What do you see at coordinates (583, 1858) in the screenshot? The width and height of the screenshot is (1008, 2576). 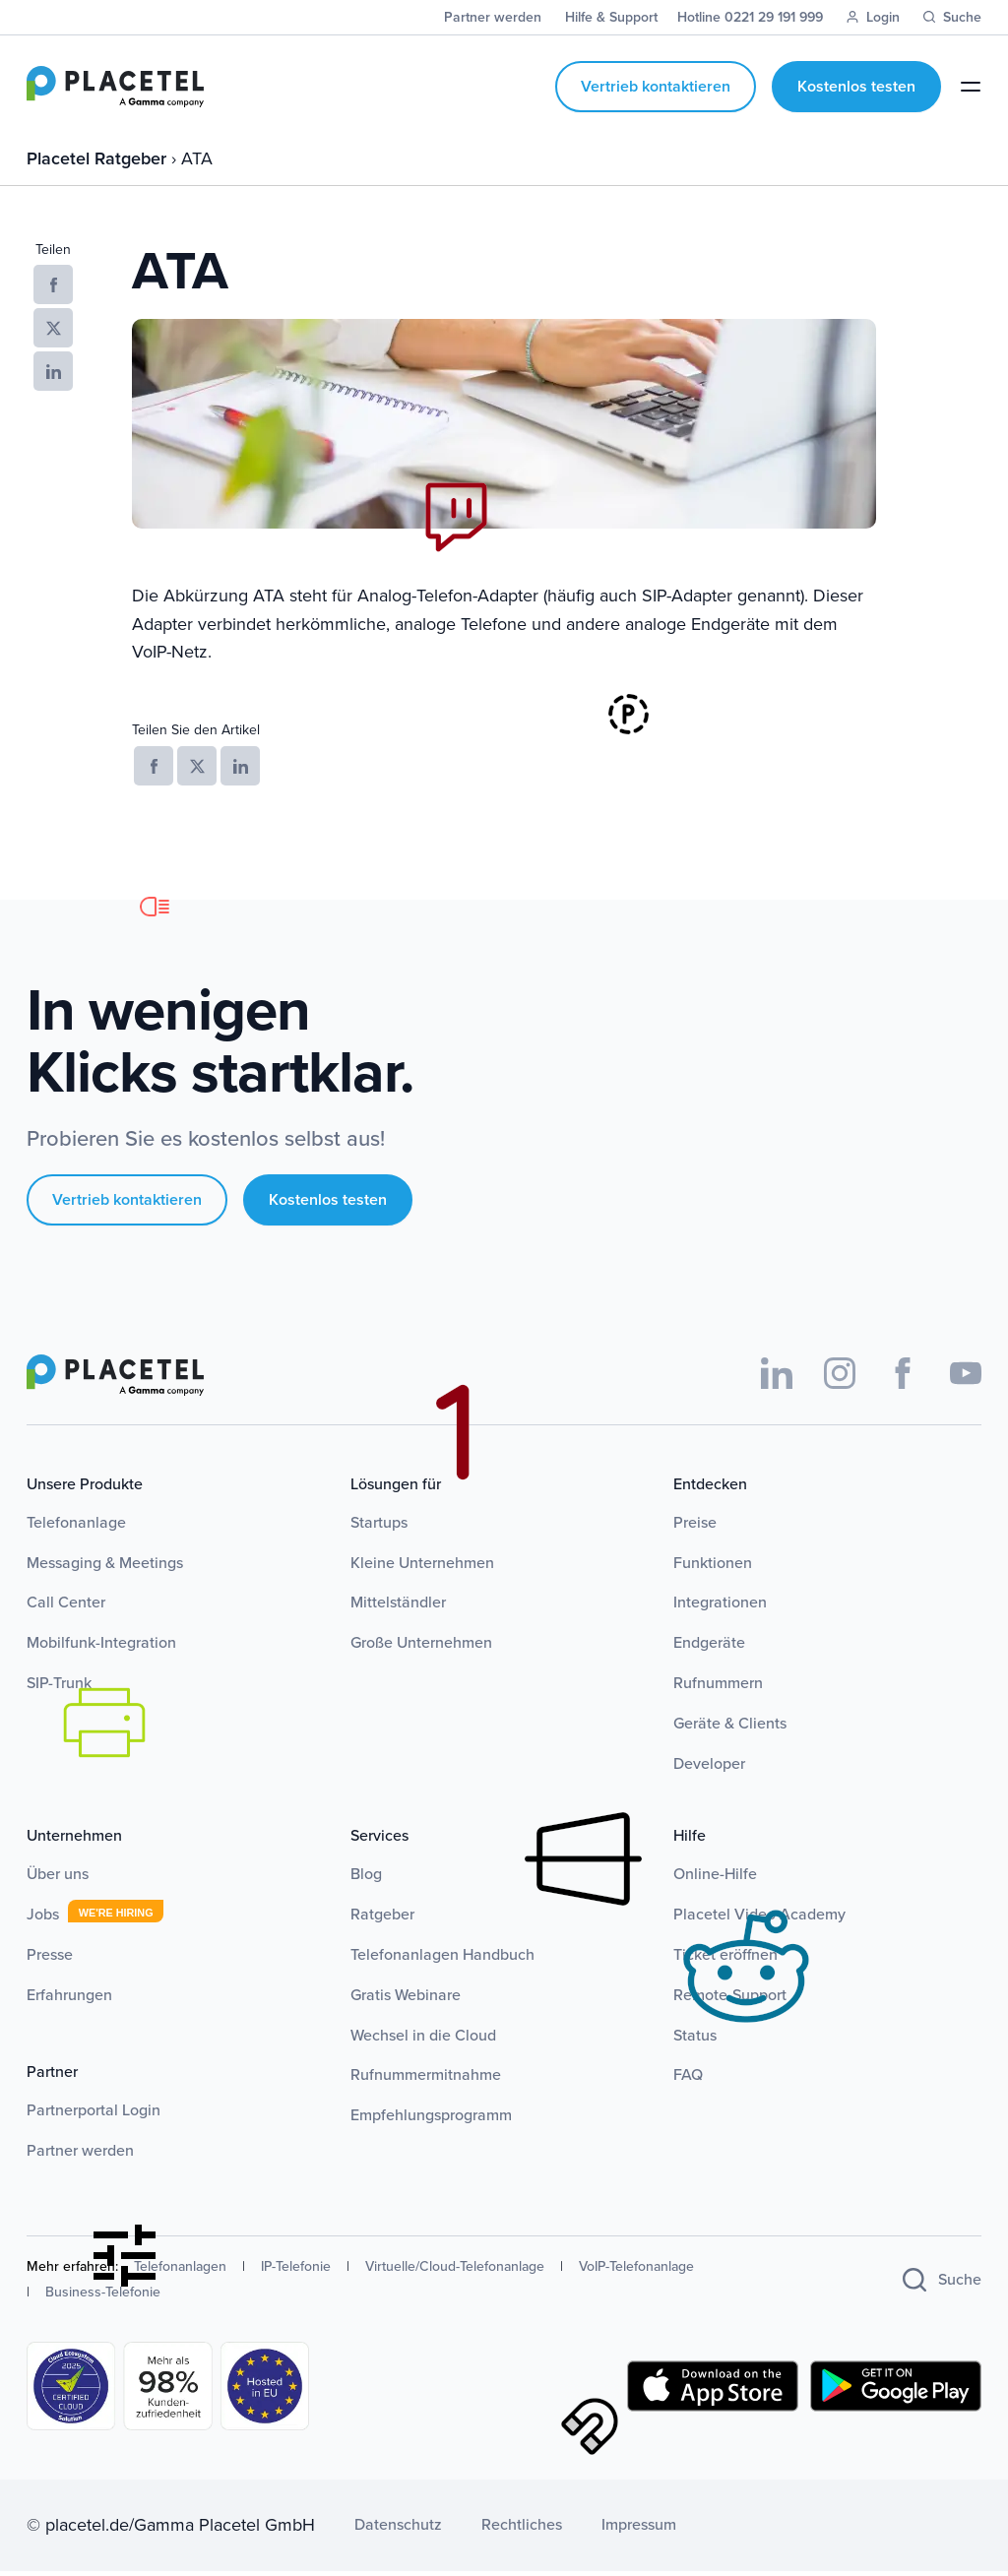 I see `adjust perspective or viewing angle` at bounding box center [583, 1858].